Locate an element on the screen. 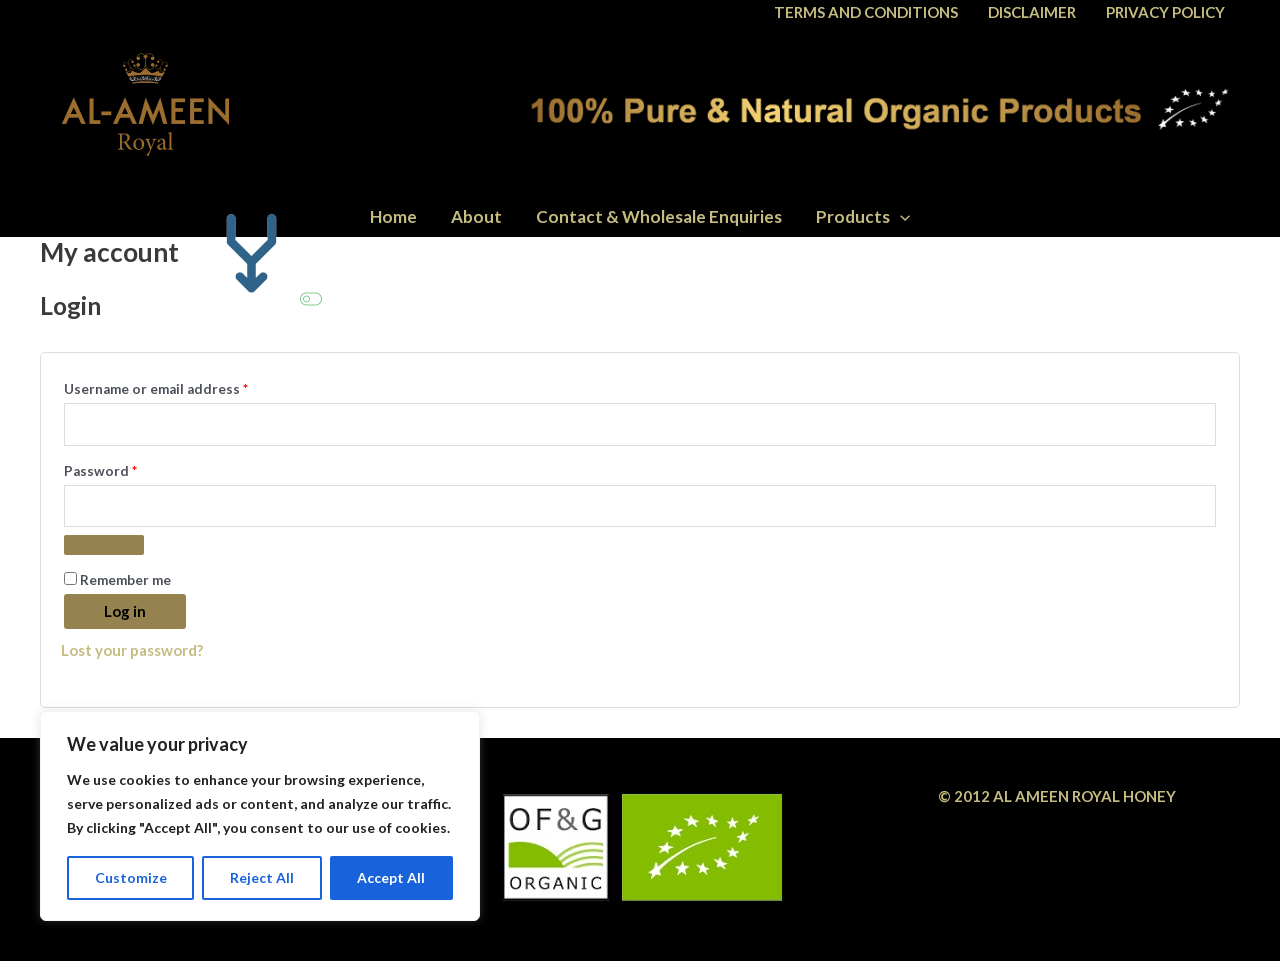 This screenshot has height=961, width=1280. toggle switch in off position is located at coordinates (311, 299).